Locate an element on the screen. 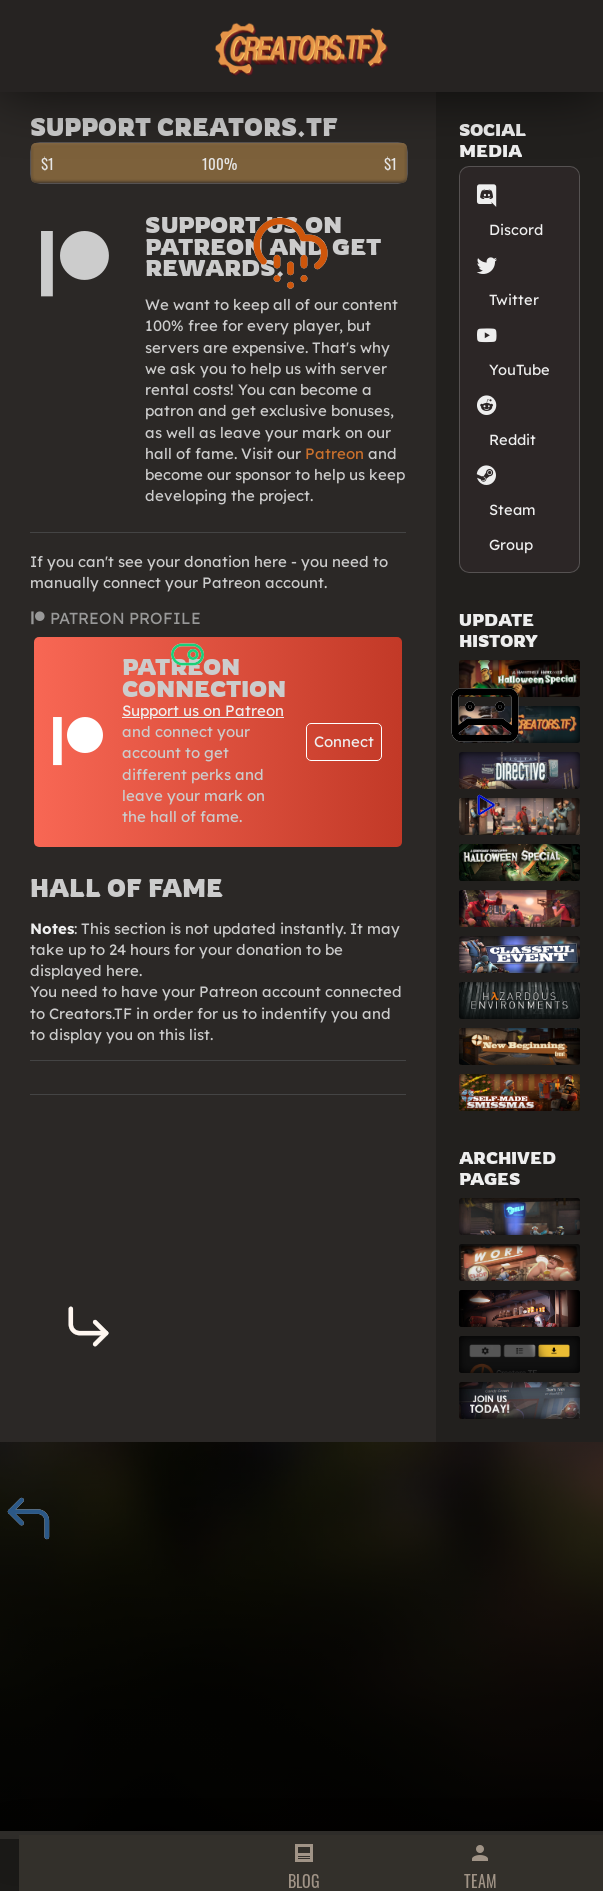  indicates hail weather conditions is located at coordinates (290, 251).